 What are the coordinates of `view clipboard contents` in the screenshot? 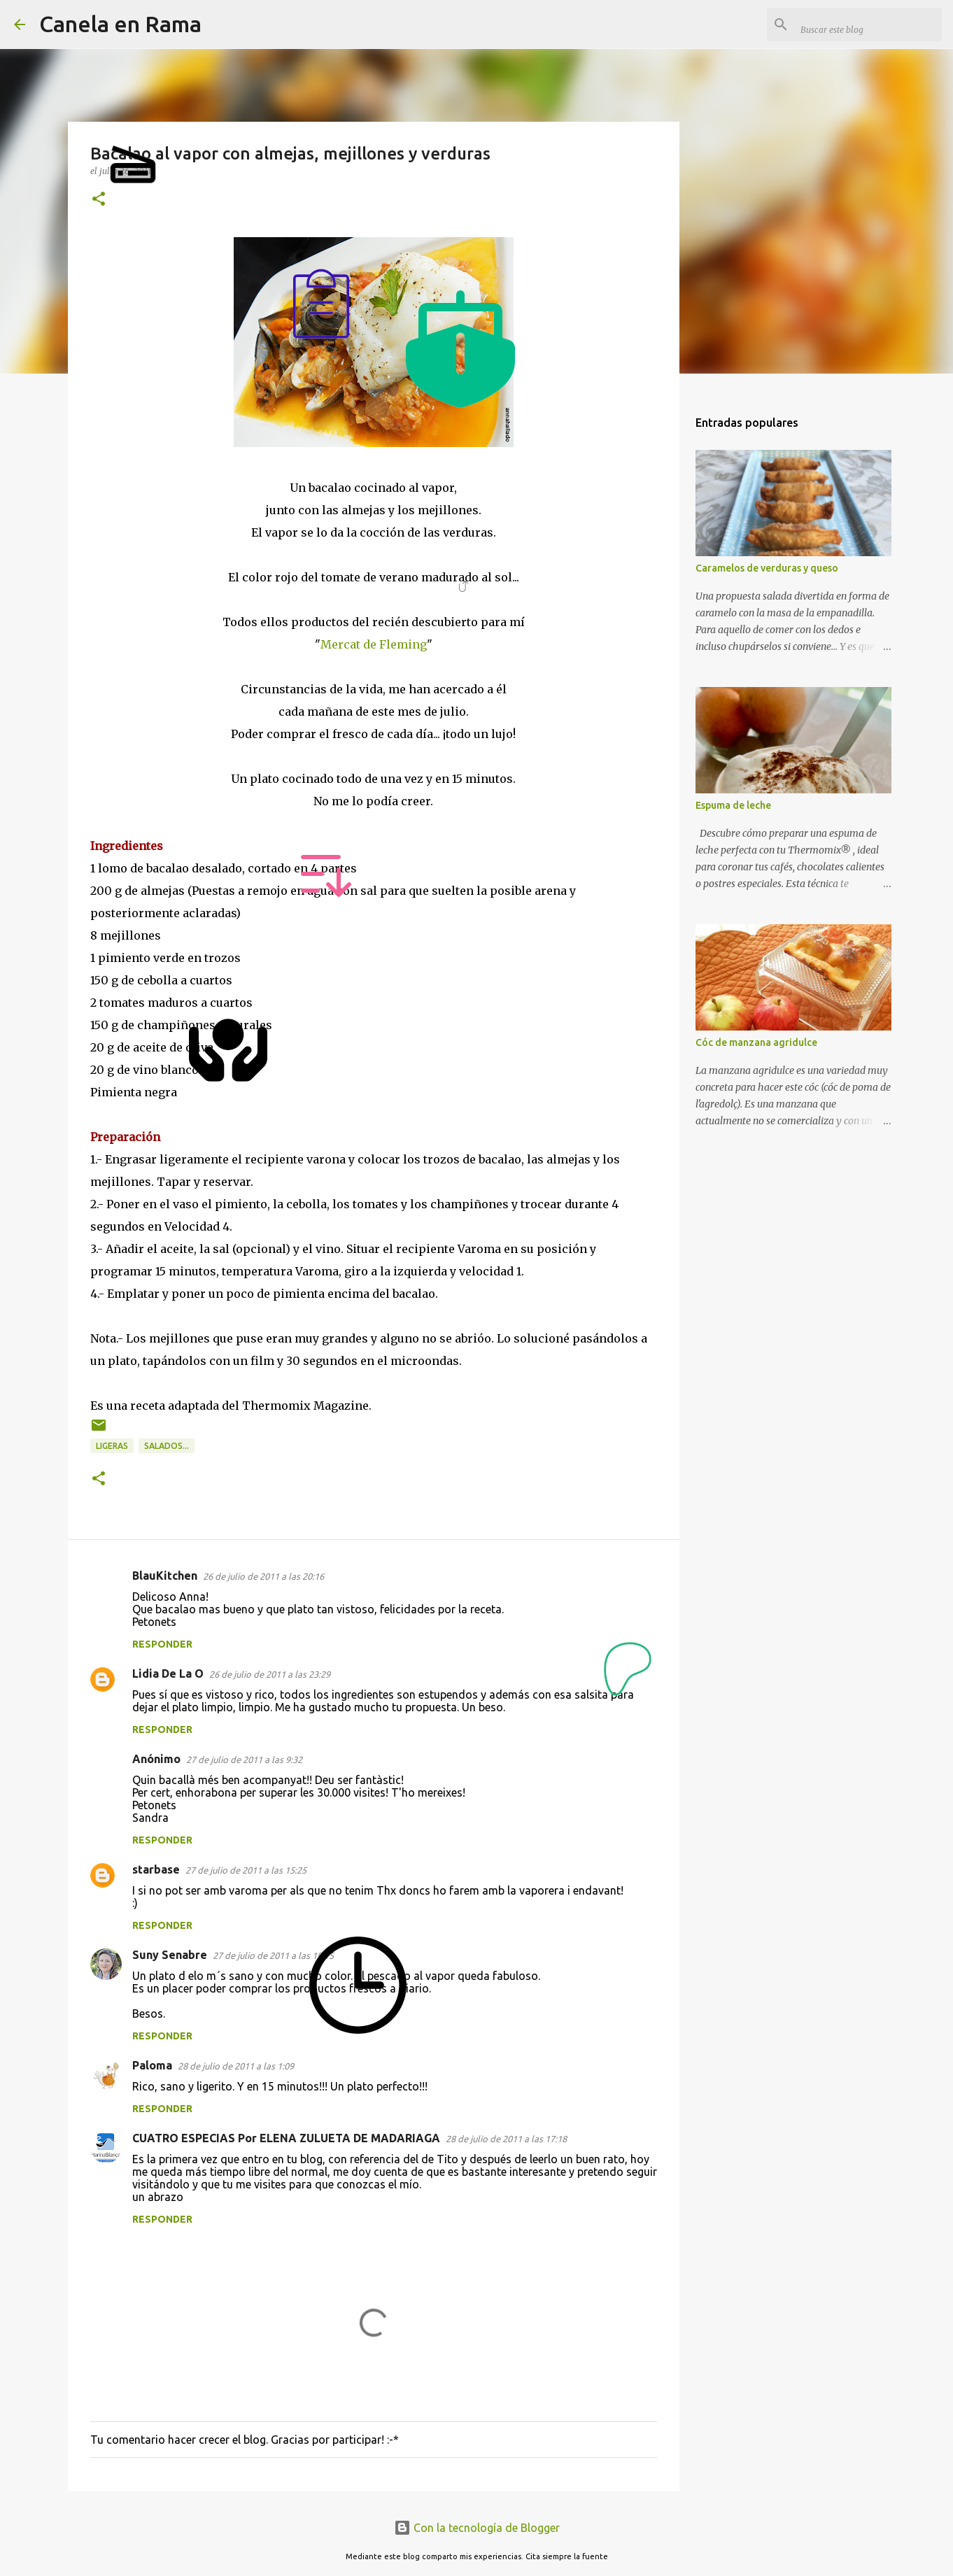 It's located at (321, 305).